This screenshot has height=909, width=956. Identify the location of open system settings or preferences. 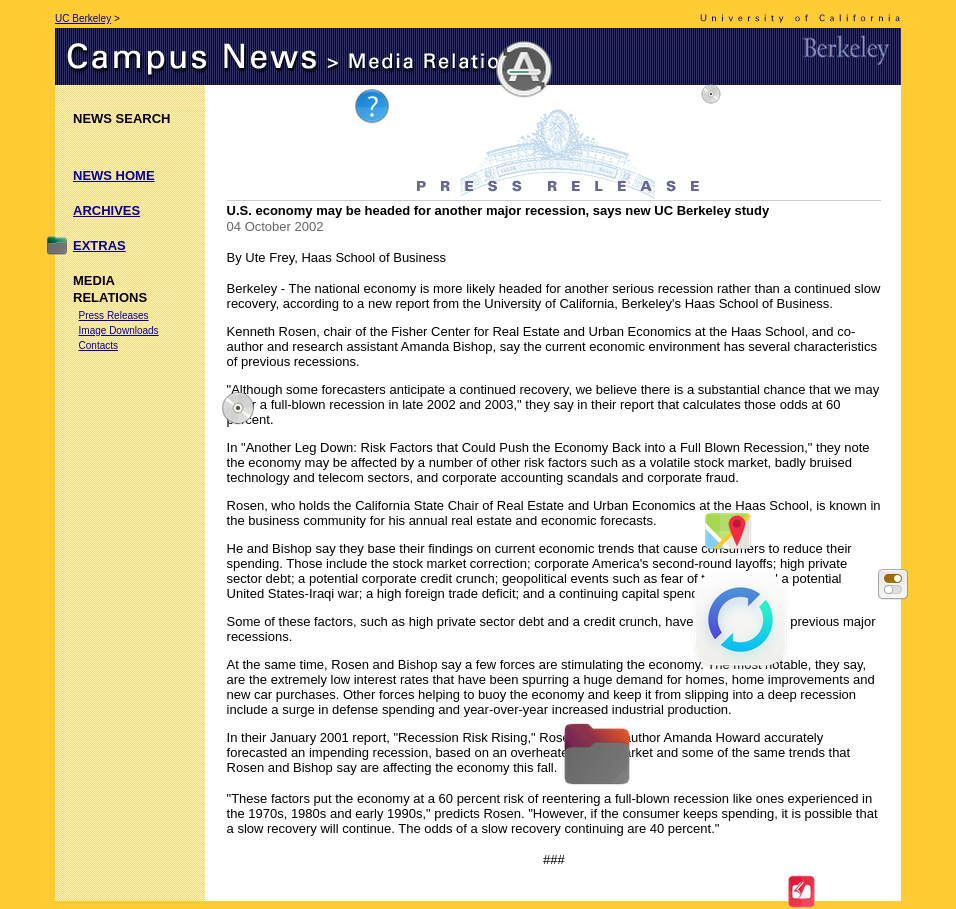
(893, 584).